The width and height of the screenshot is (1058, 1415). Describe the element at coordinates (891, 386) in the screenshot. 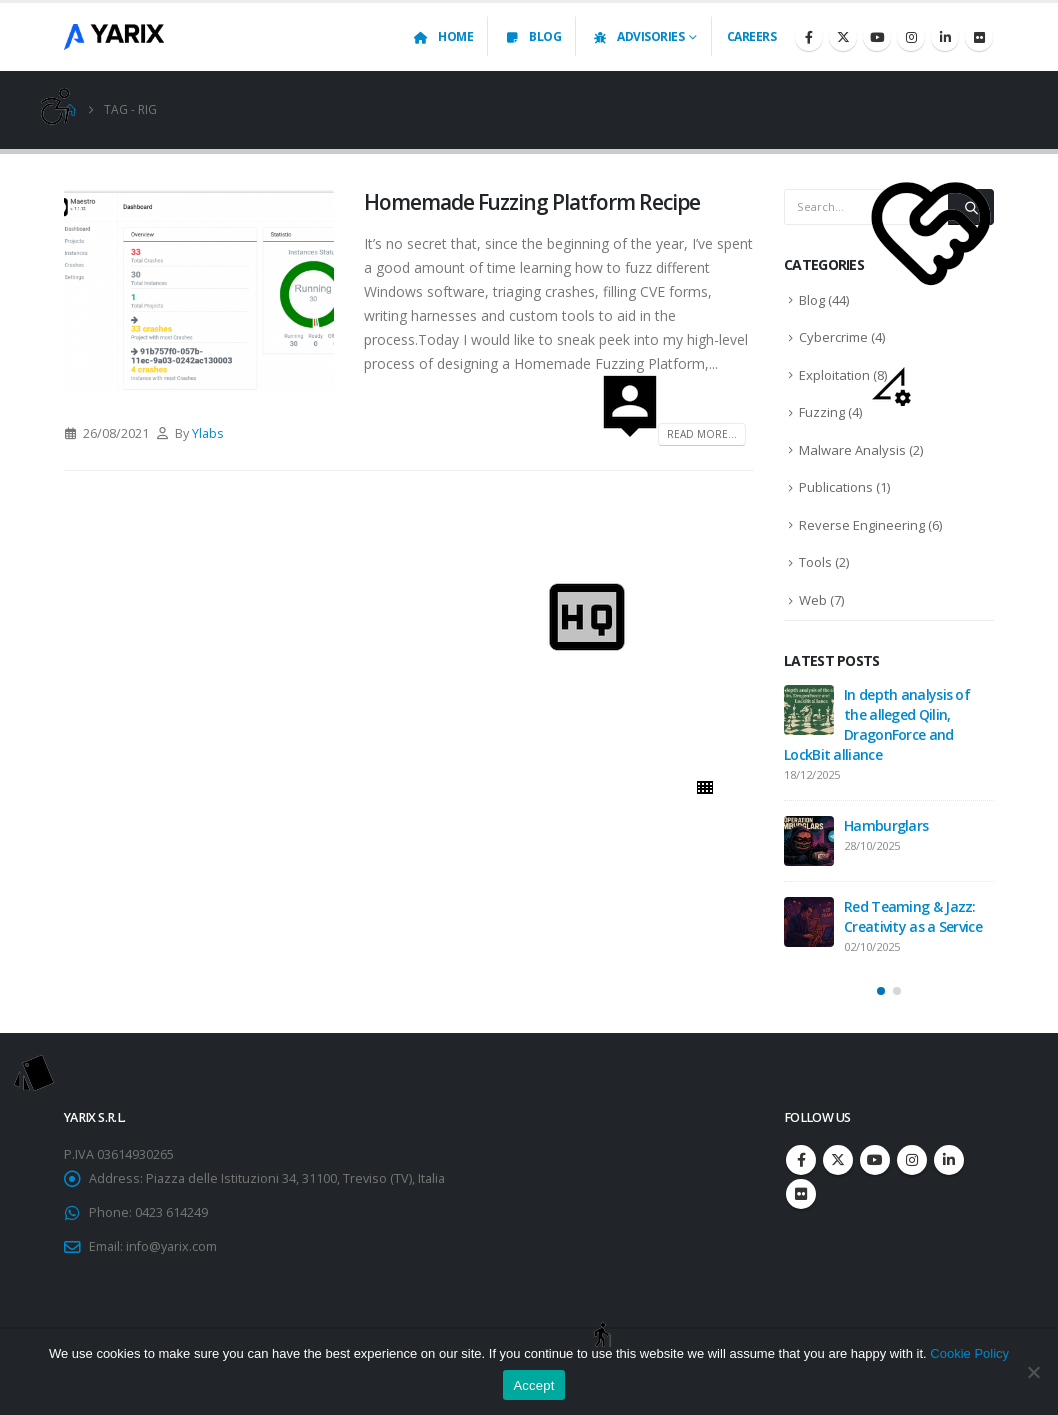

I see `configure data connection settings` at that location.